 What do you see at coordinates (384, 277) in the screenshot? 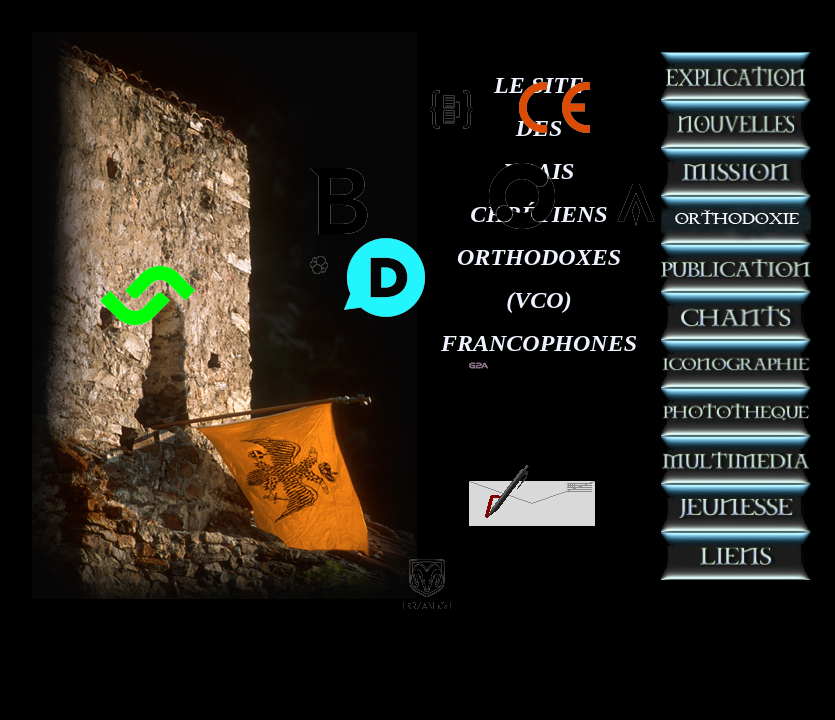
I see `open Disqus comments section` at bounding box center [384, 277].